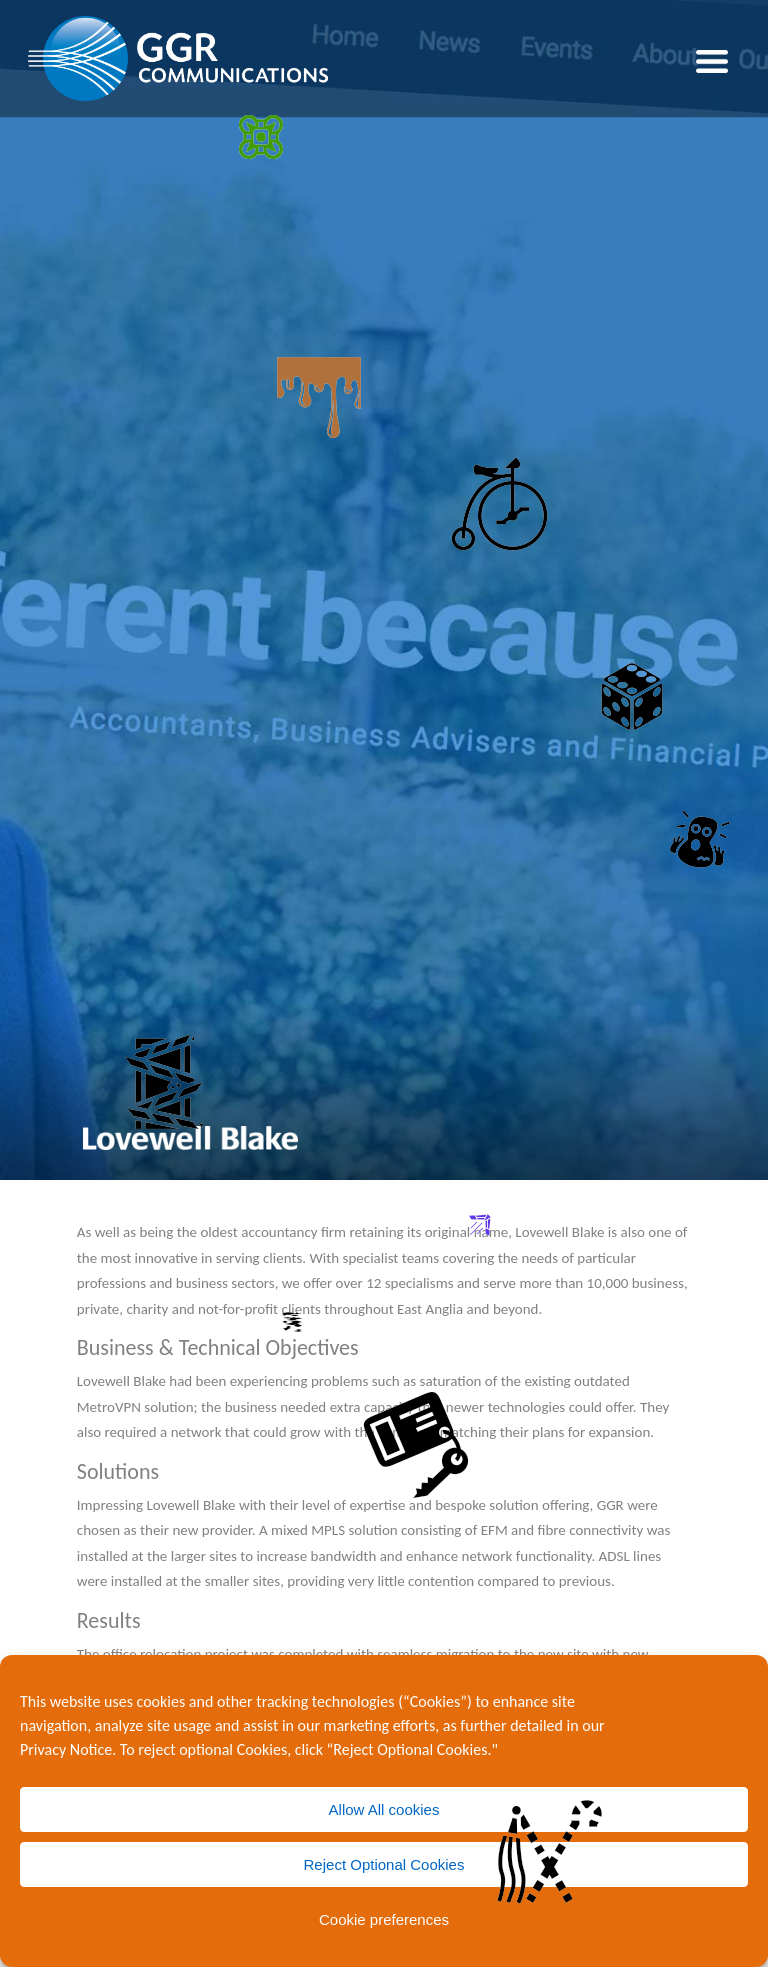 The image size is (768, 1967). Describe the element at coordinates (480, 1225) in the screenshot. I see `equip armored boomerang weapon` at that location.